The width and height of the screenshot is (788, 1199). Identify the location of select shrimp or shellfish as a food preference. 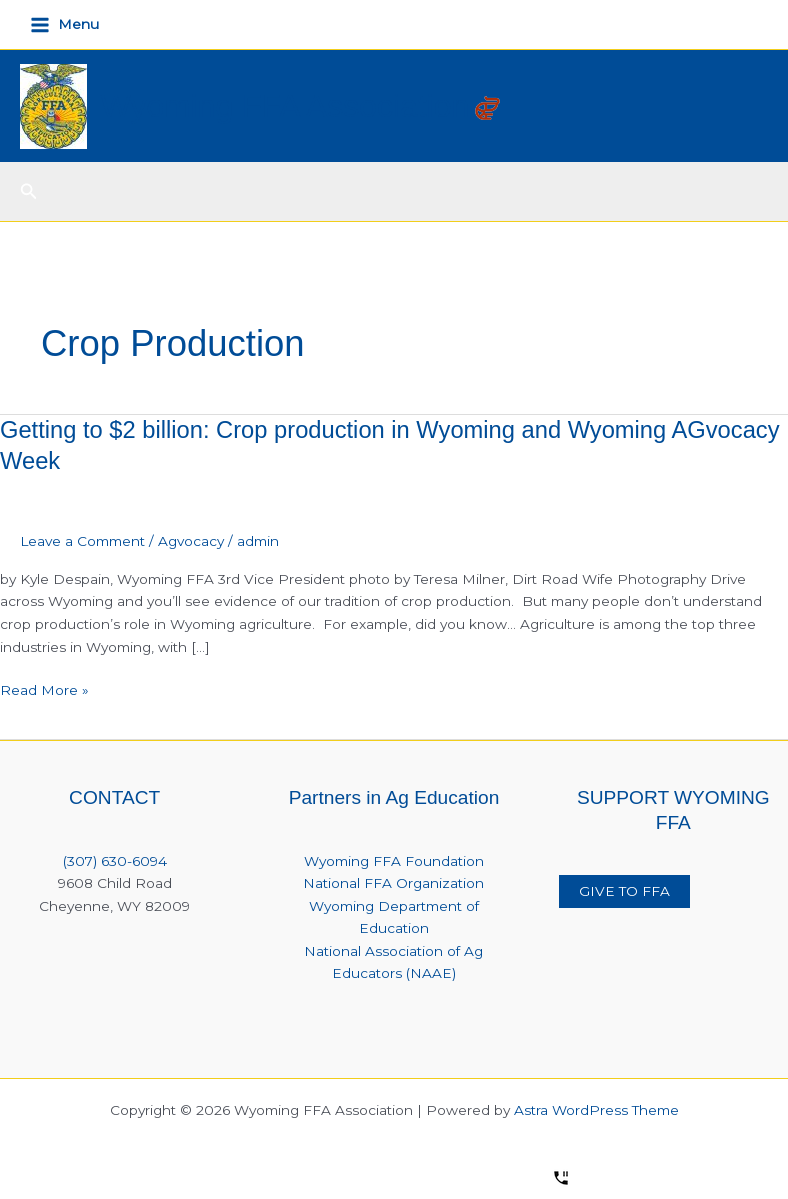
(487, 108).